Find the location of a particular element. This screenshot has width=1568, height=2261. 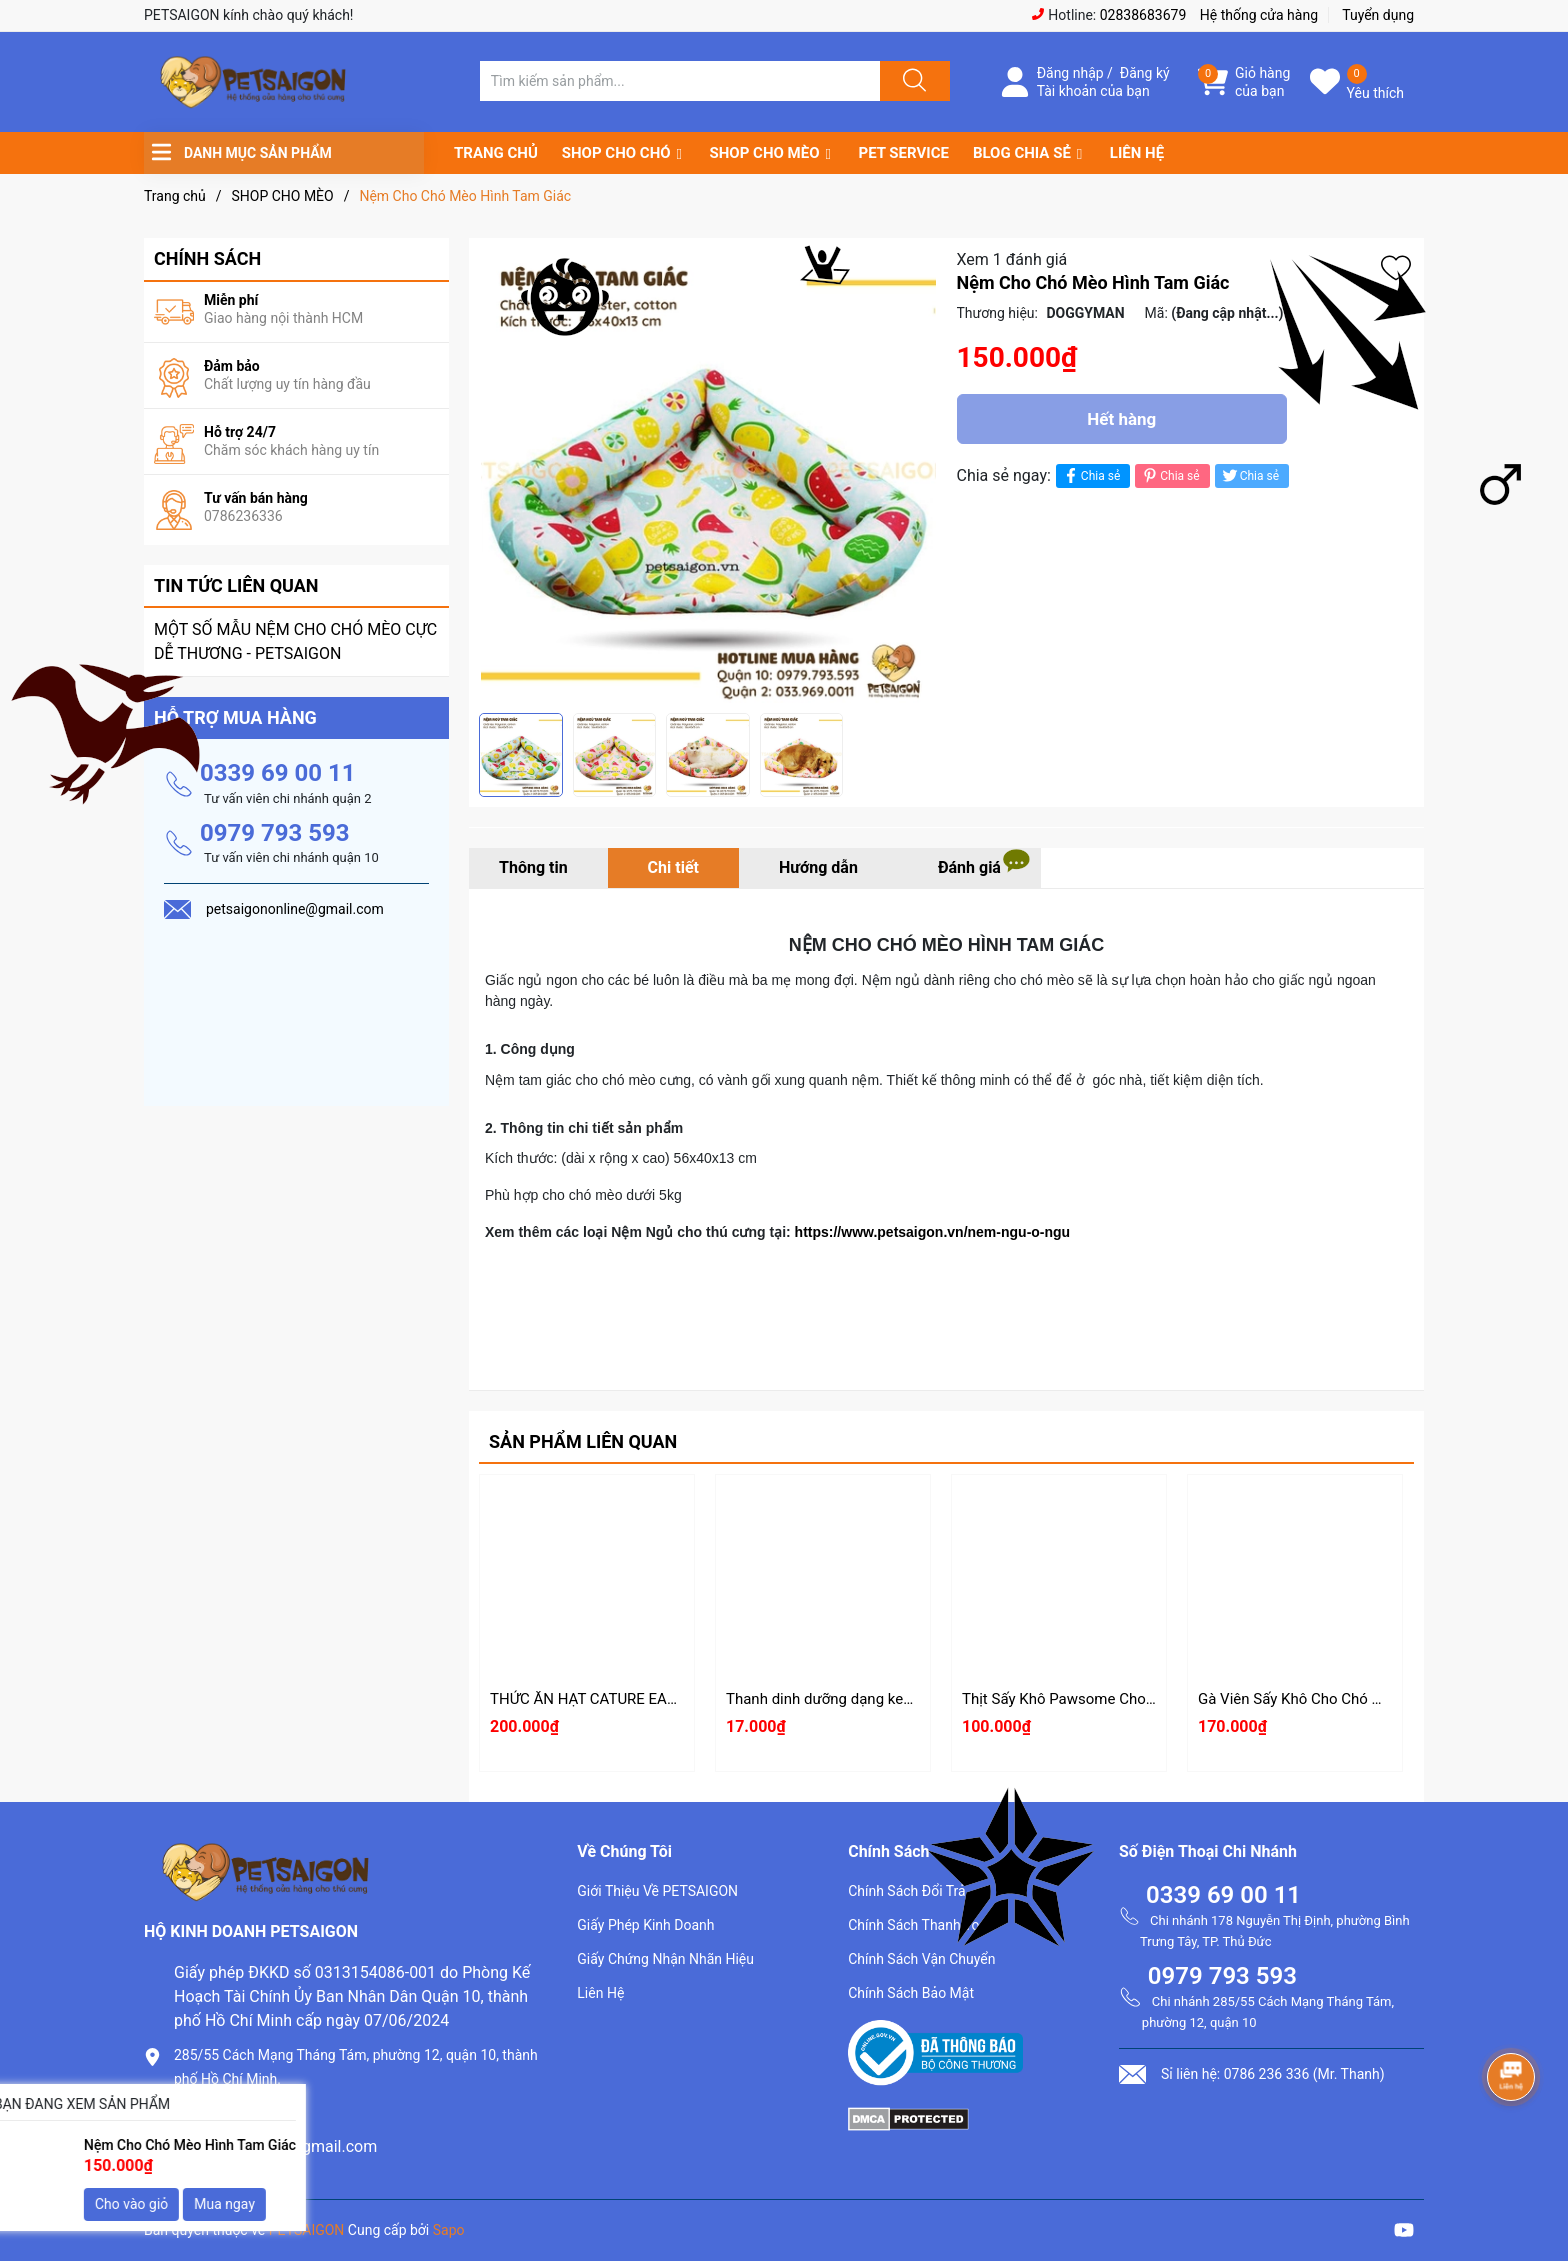

access parenting or baby-related features is located at coordinates (565, 297).